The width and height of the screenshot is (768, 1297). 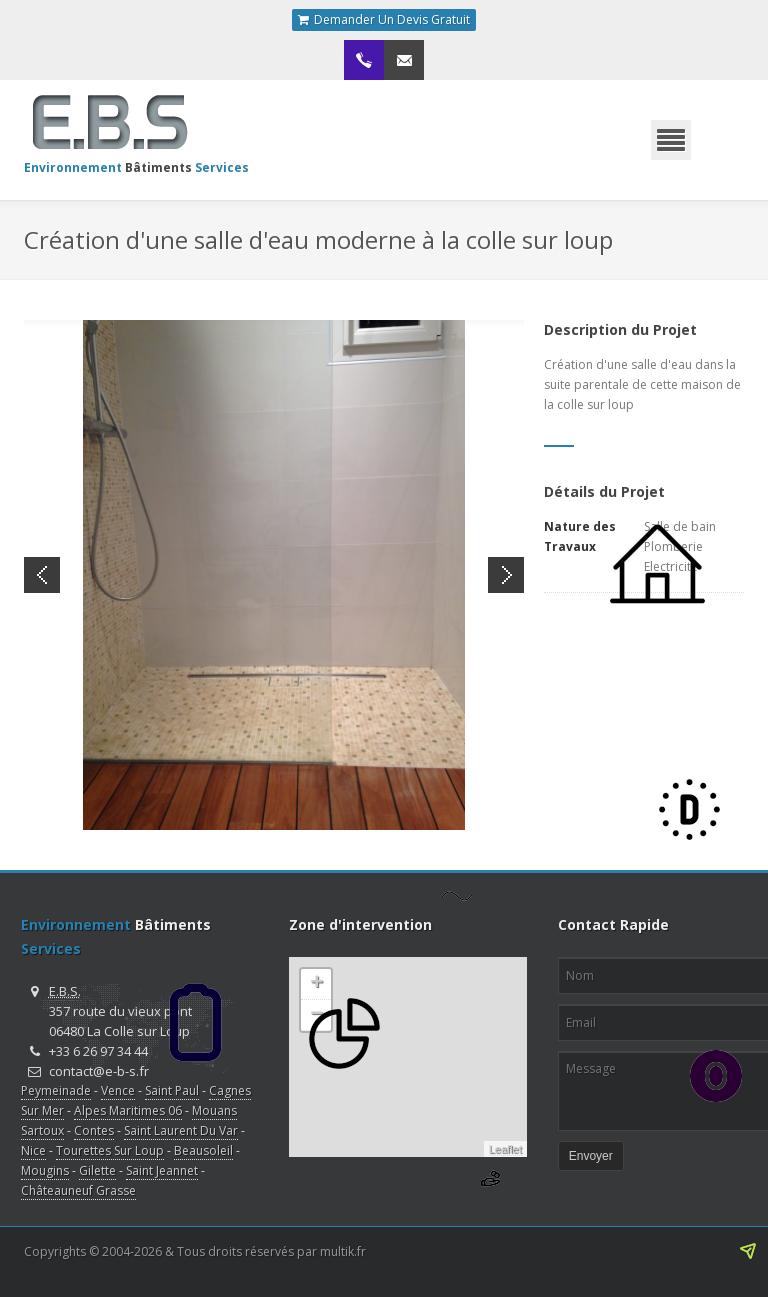 I want to click on indicates zero items or empty count, so click(x=716, y=1076).